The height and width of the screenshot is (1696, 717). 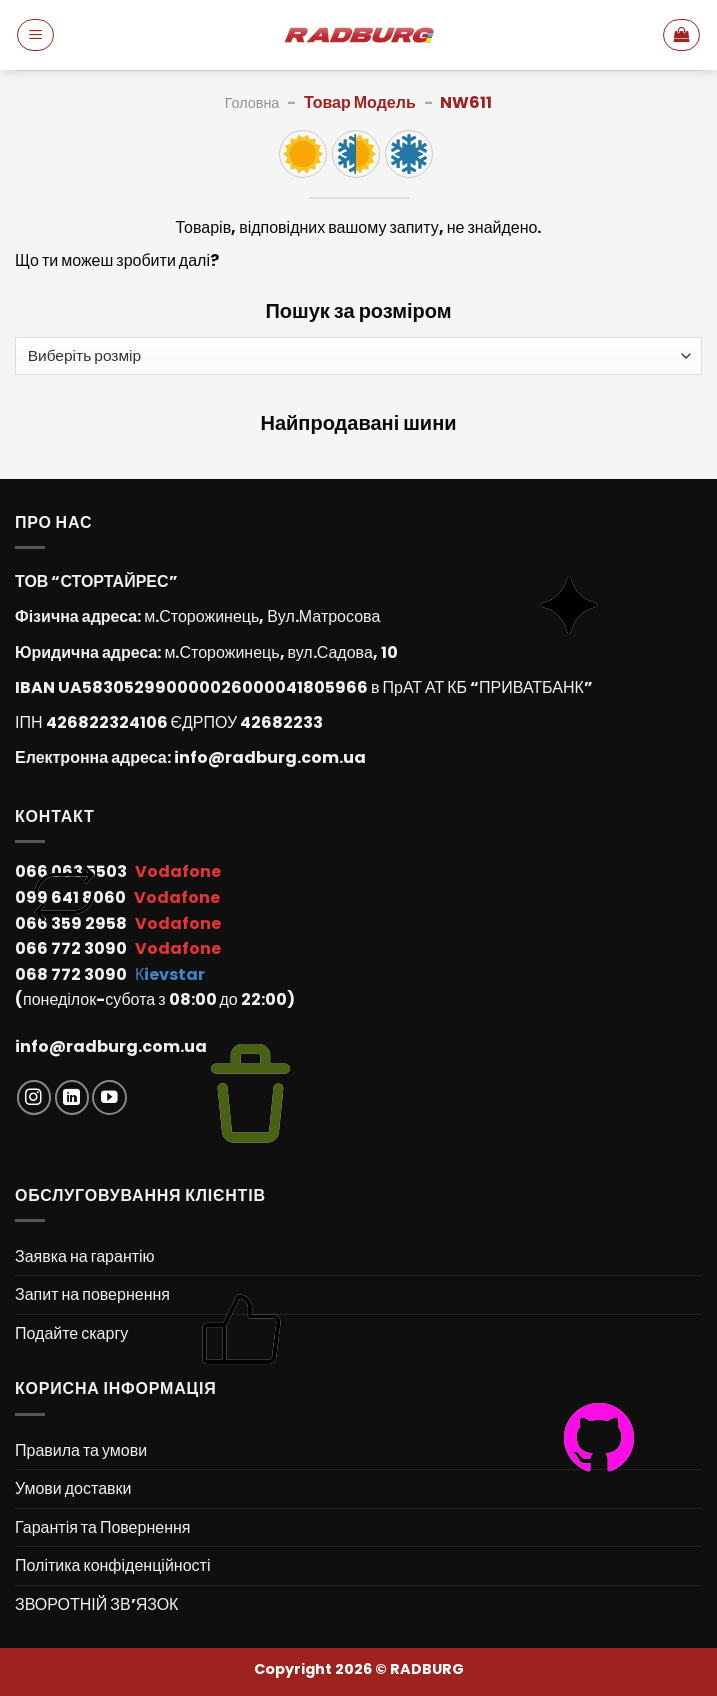 I want to click on view project on github, so click(x=599, y=1438).